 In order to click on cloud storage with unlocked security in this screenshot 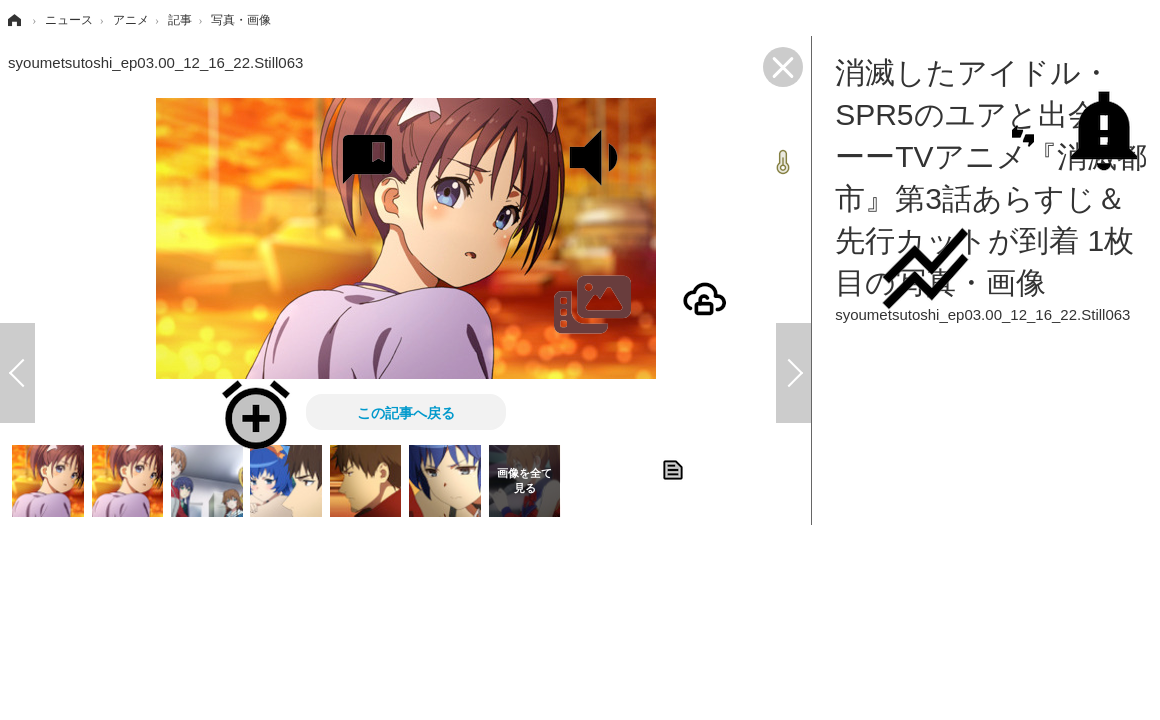, I will do `click(704, 298)`.